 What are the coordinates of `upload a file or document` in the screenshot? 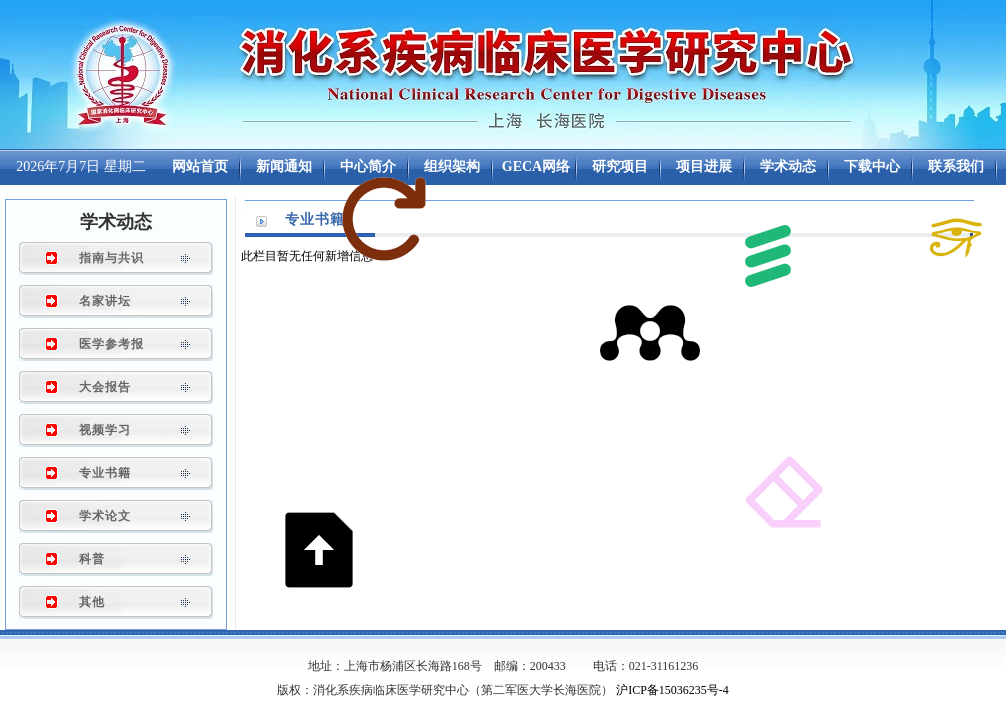 It's located at (319, 550).